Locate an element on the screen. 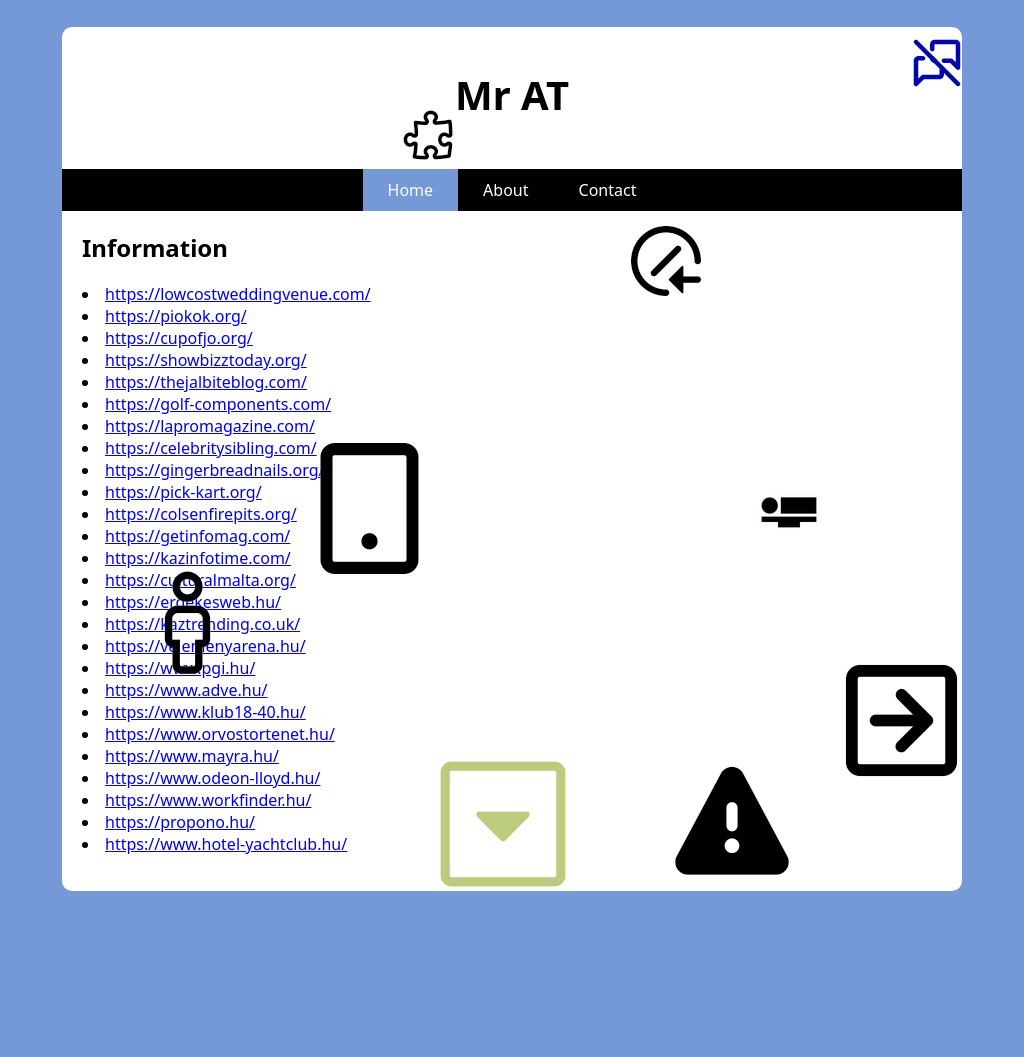 The image size is (1024, 1057). view your profile is located at coordinates (187, 624).